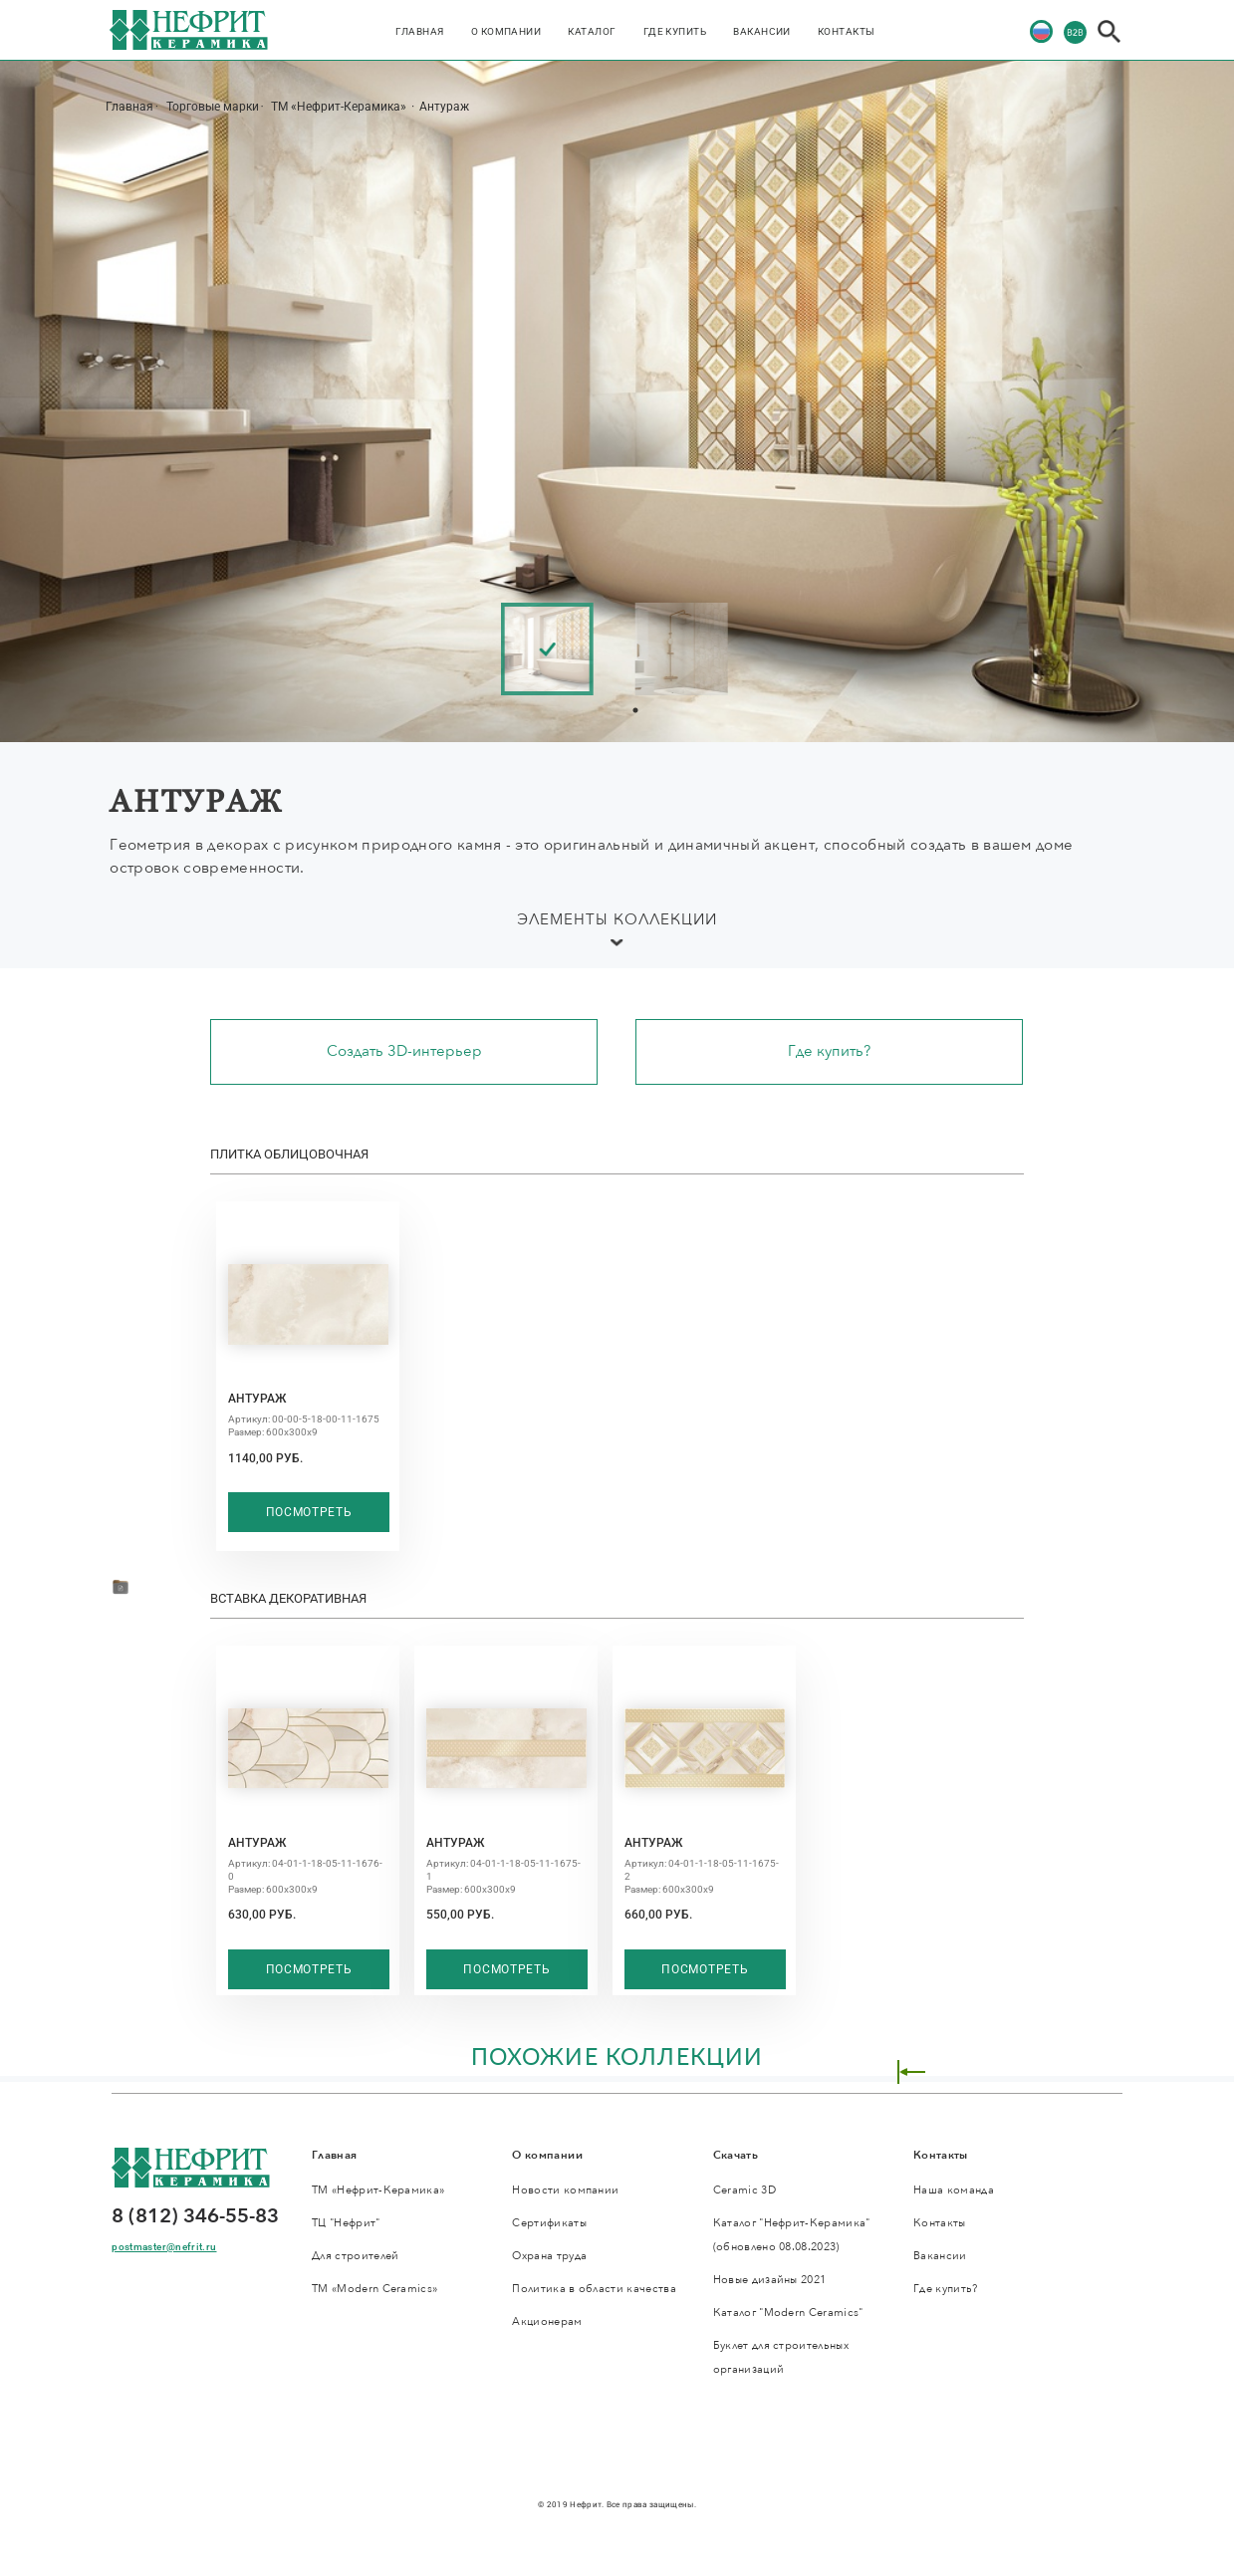 The image size is (1234, 2576). I want to click on open your documents folder, so click(121, 1587).